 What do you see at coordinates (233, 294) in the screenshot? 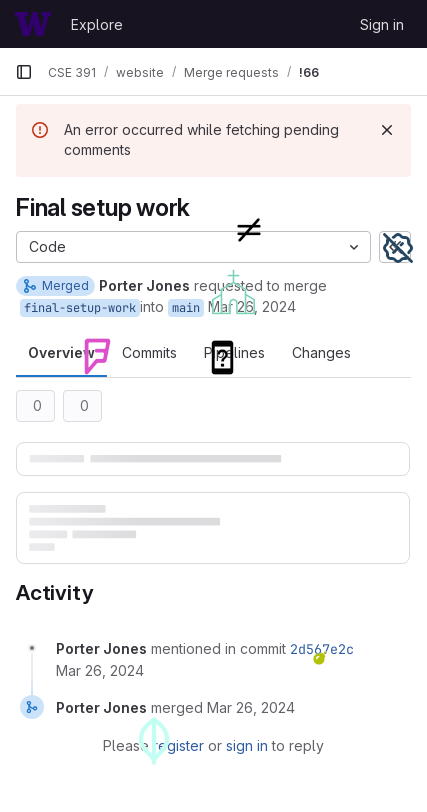
I see `view nearby churches or places of worship` at bounding box center [233, 294].